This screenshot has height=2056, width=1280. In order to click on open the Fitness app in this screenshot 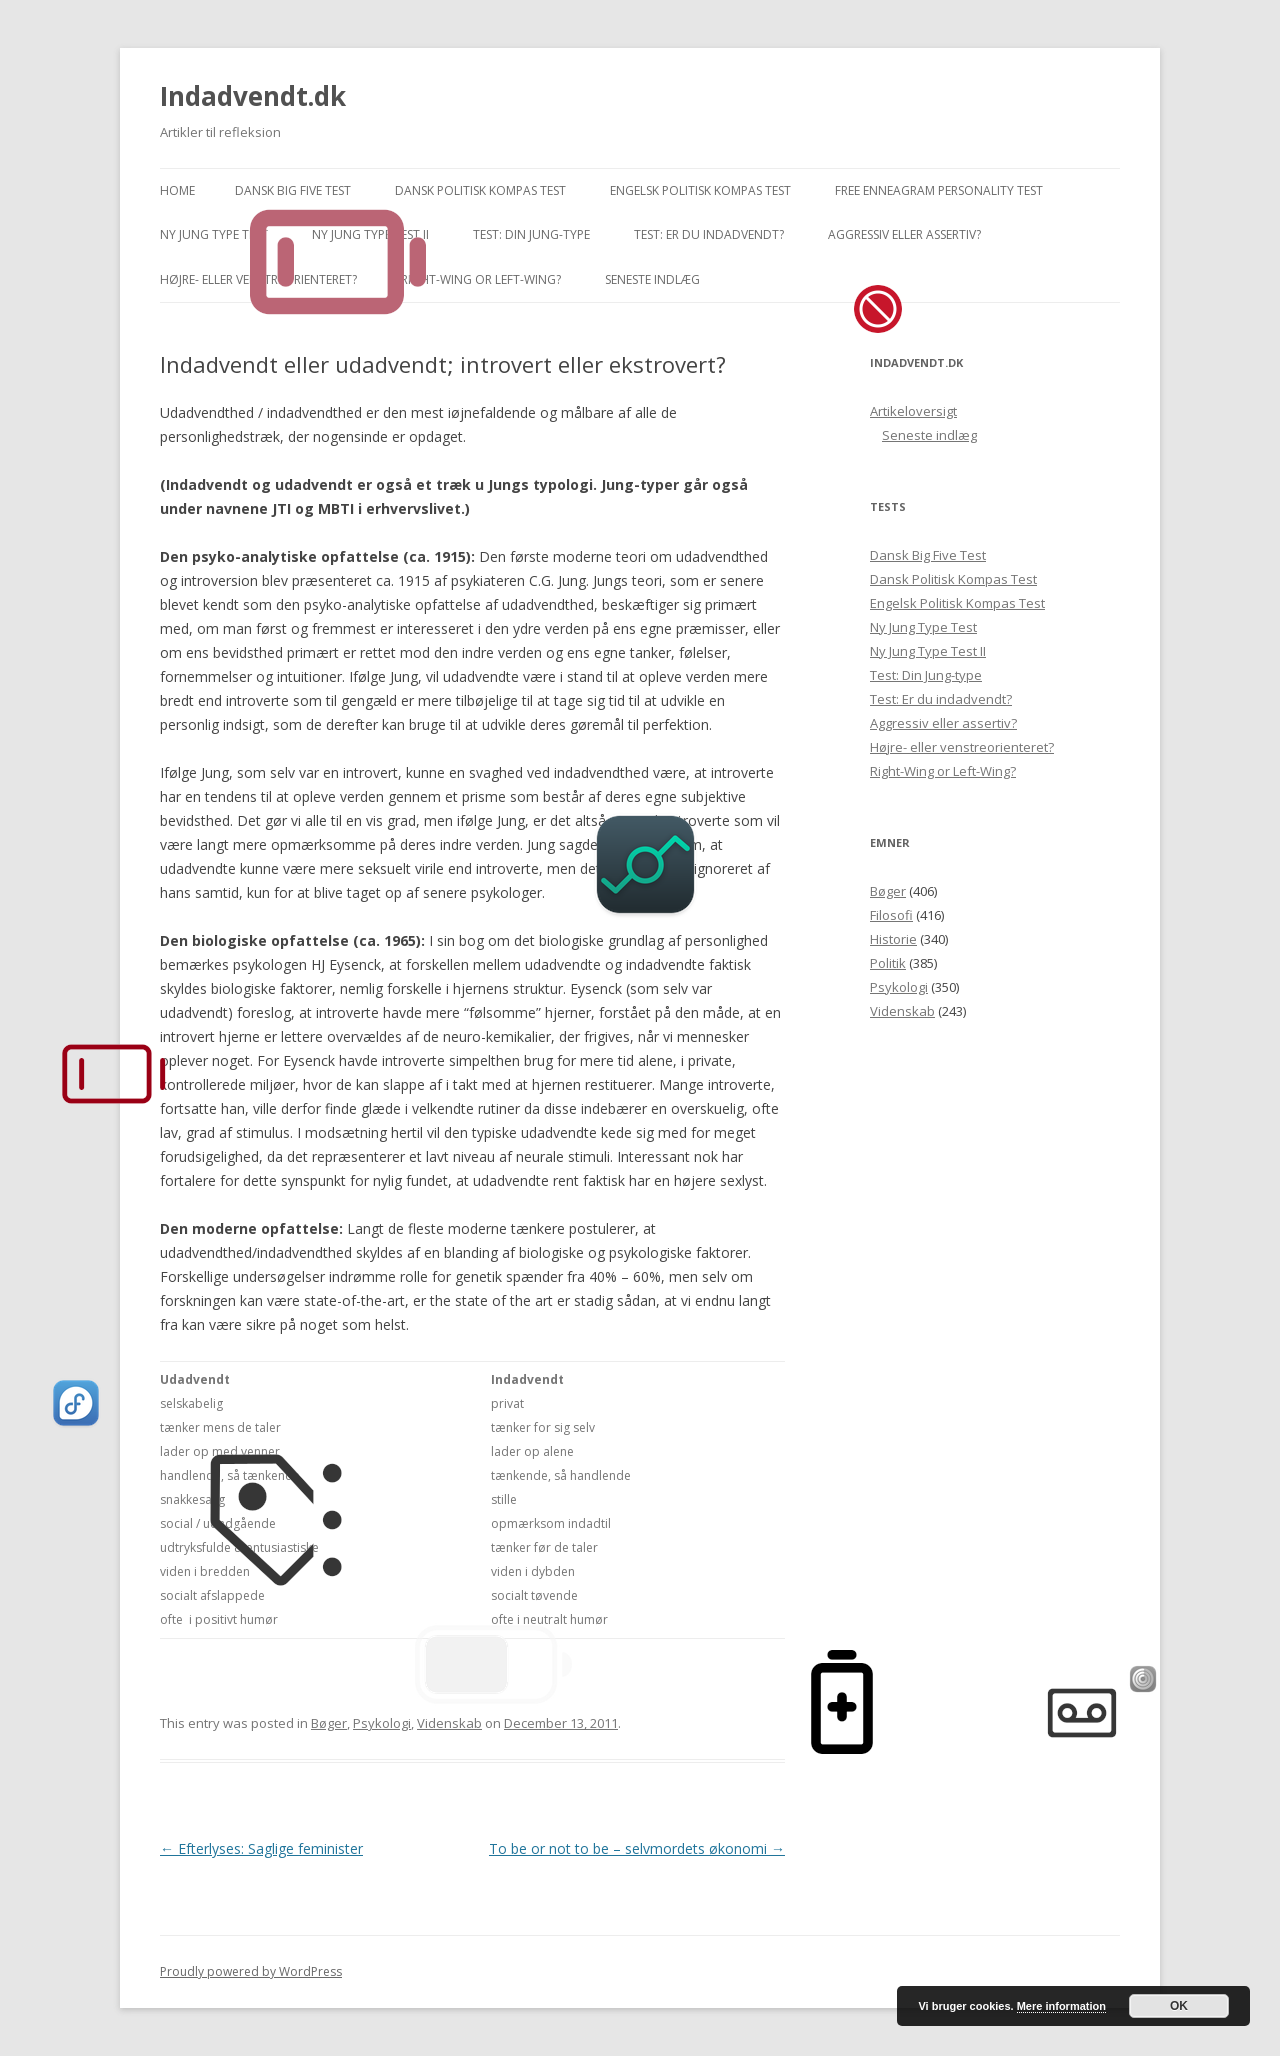, I will do `click(1143, 1679)`.